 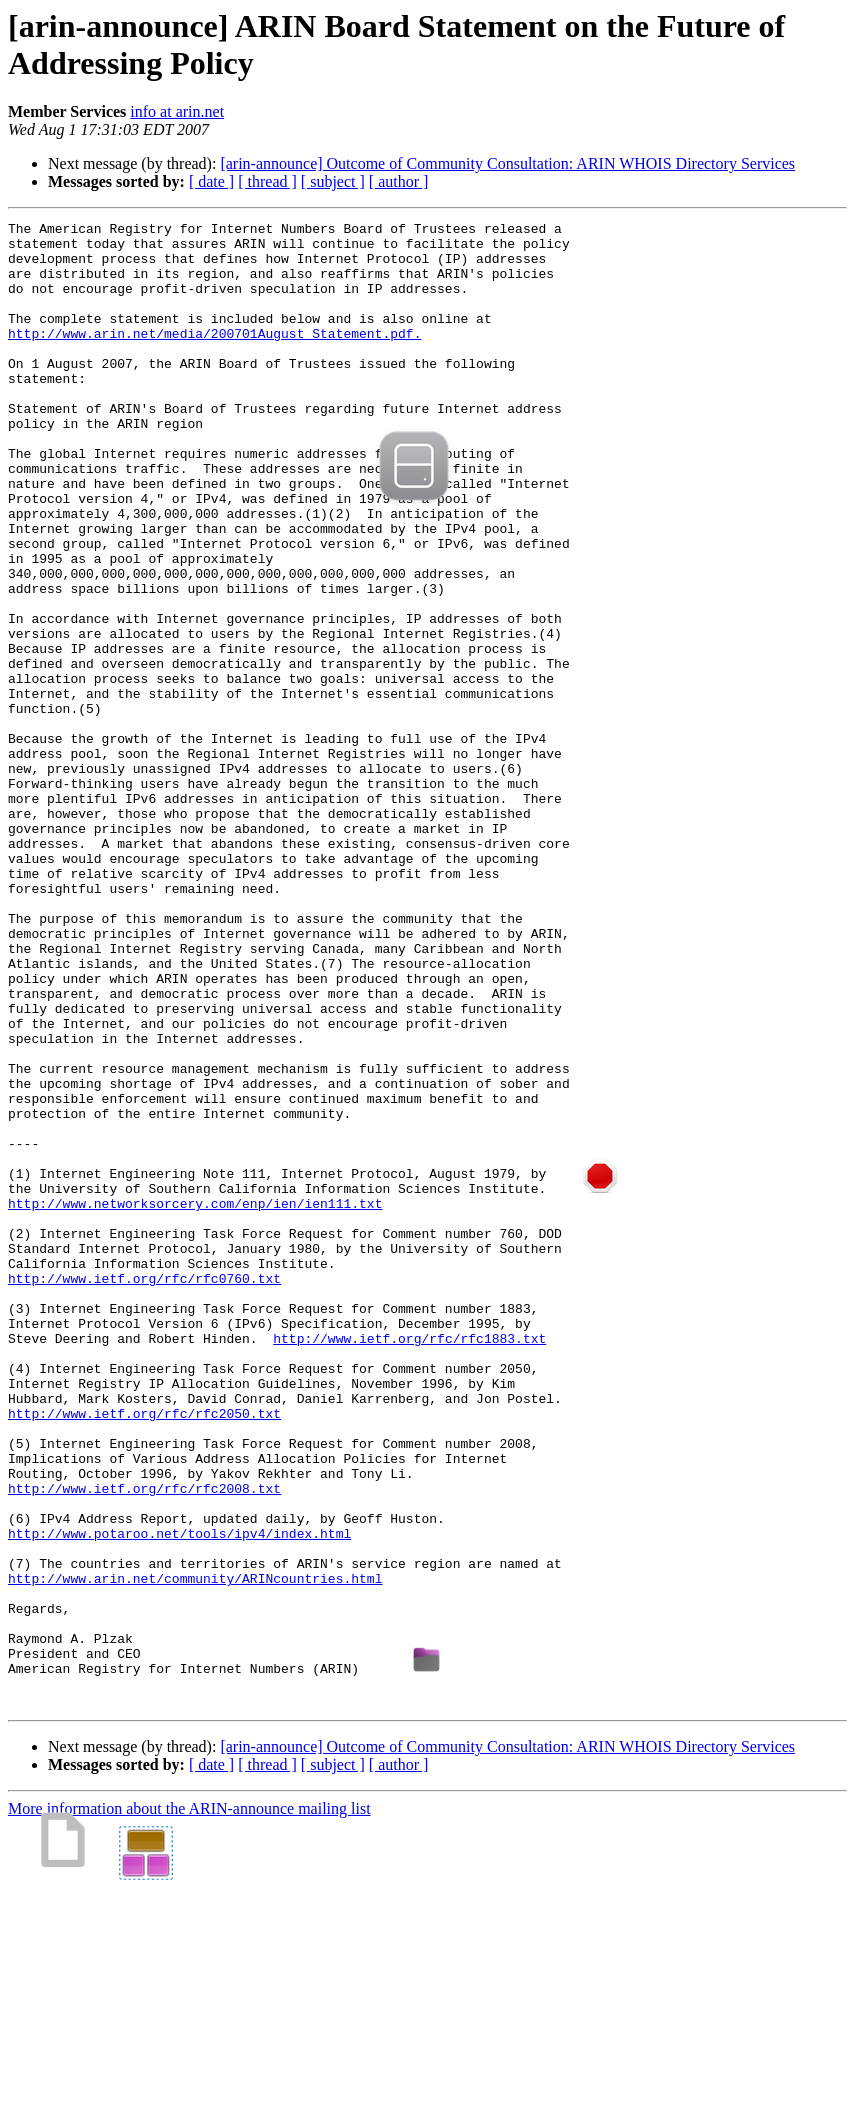 I want to click on open folder containing files, so click(x=426, y=1659).